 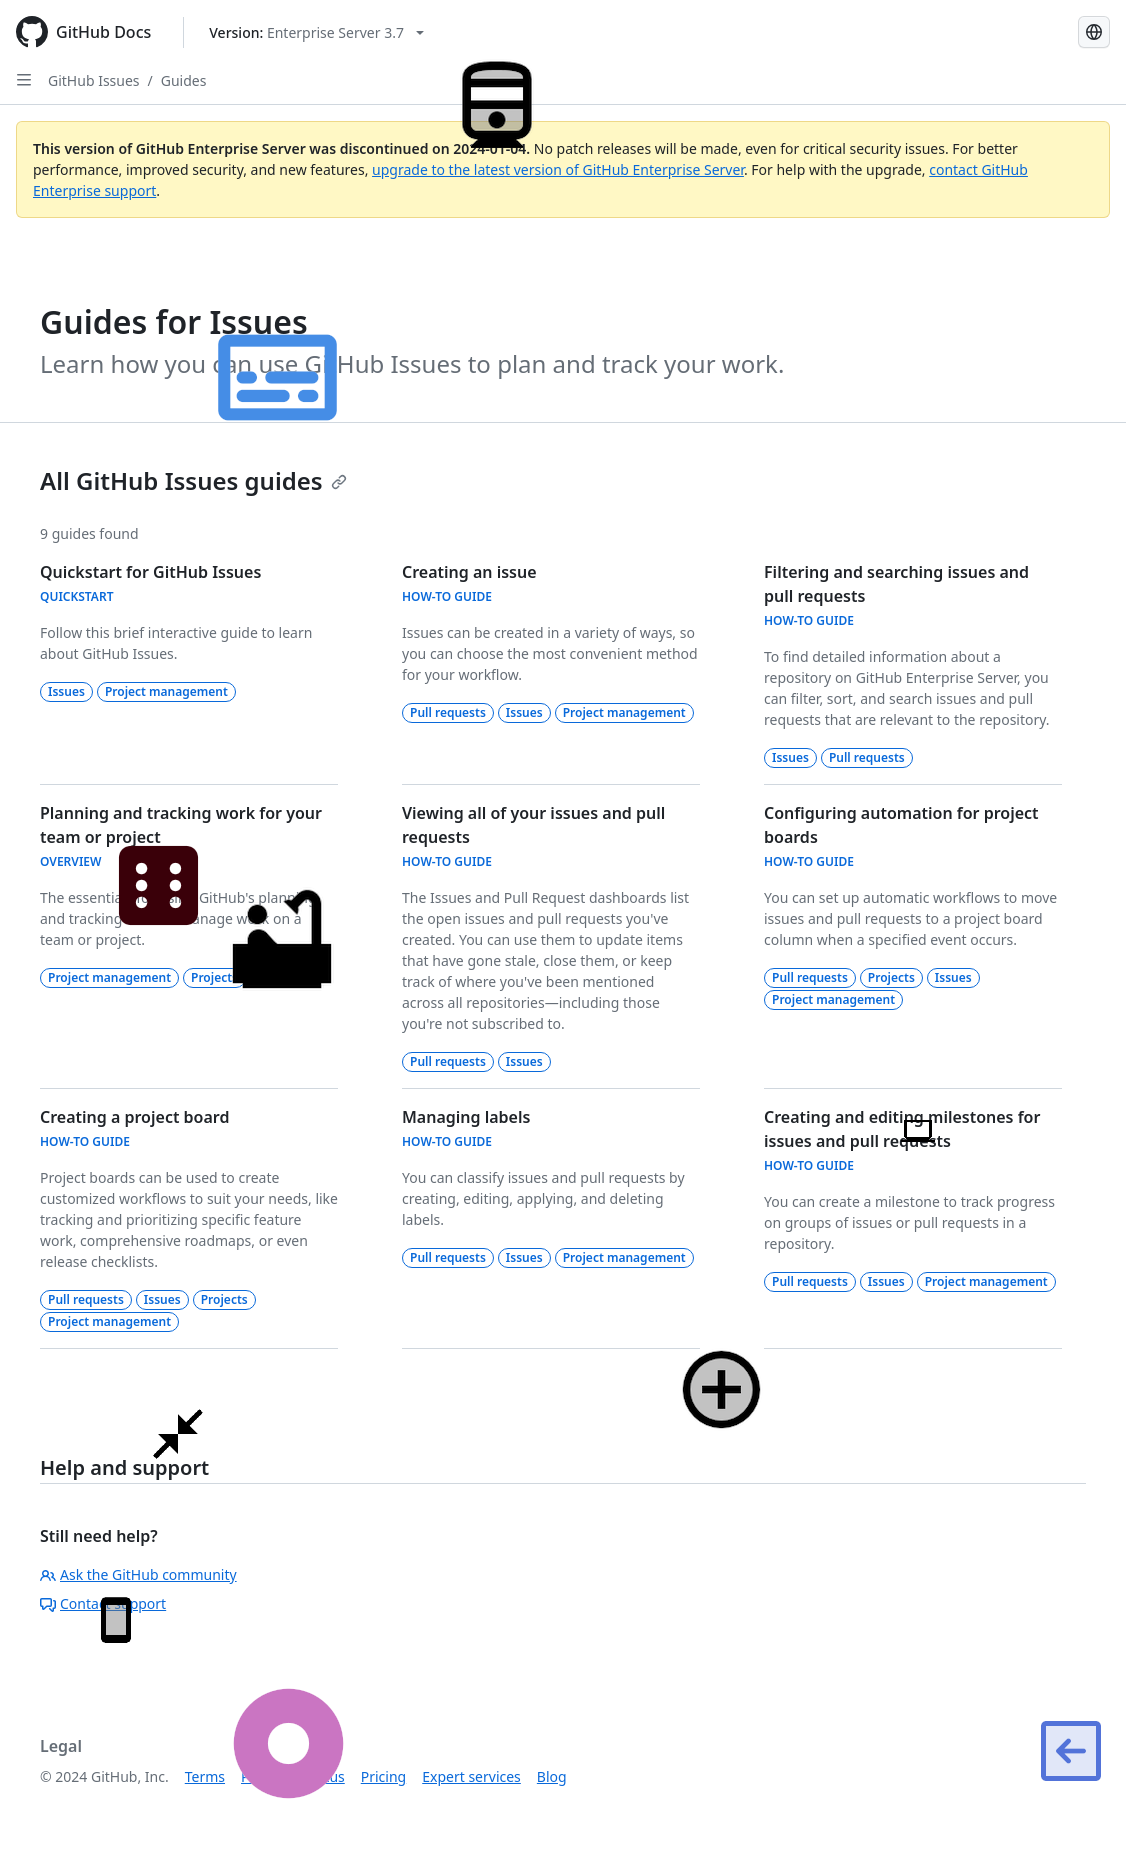 I want to click on go back to the previous screen, so click(x=1071, y=1751).